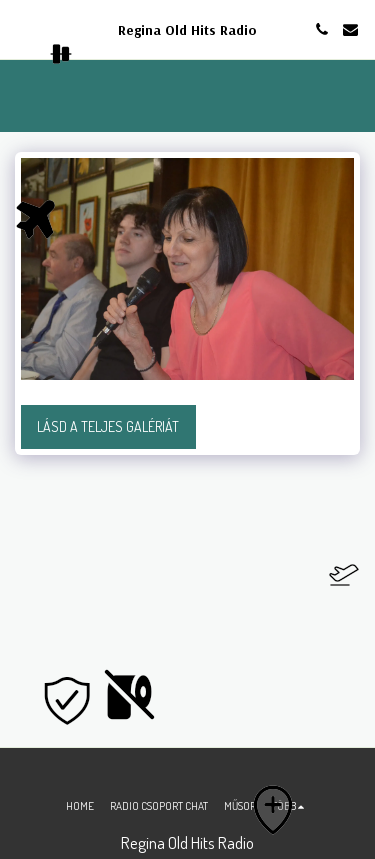 The image size is (375, 859). What do you see at coordinates (344, 574) in the screenshot?
I see `flight departure status` at bounding box center [344, 574].